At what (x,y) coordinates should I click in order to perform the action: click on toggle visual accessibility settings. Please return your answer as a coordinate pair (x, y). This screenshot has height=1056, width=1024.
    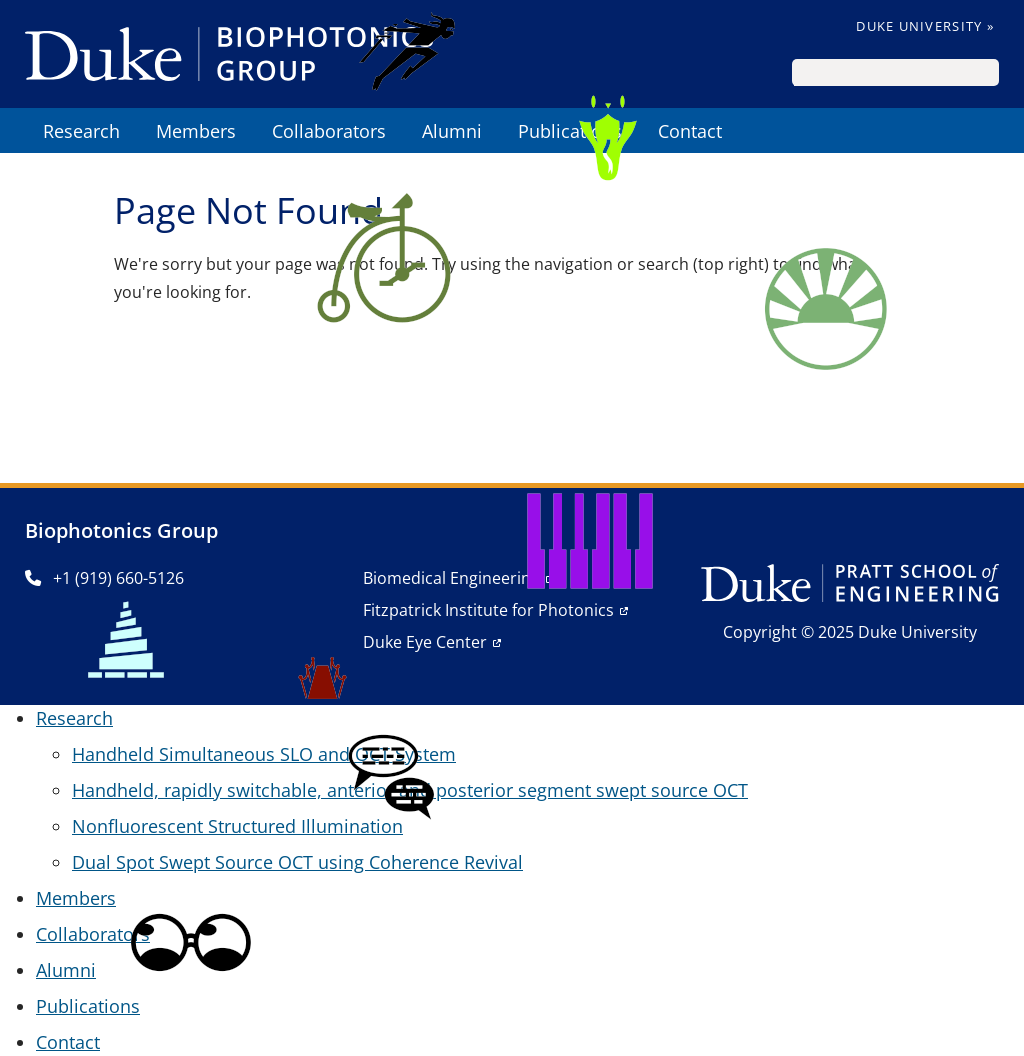
    Looking at the image, I should click on (192, 940).